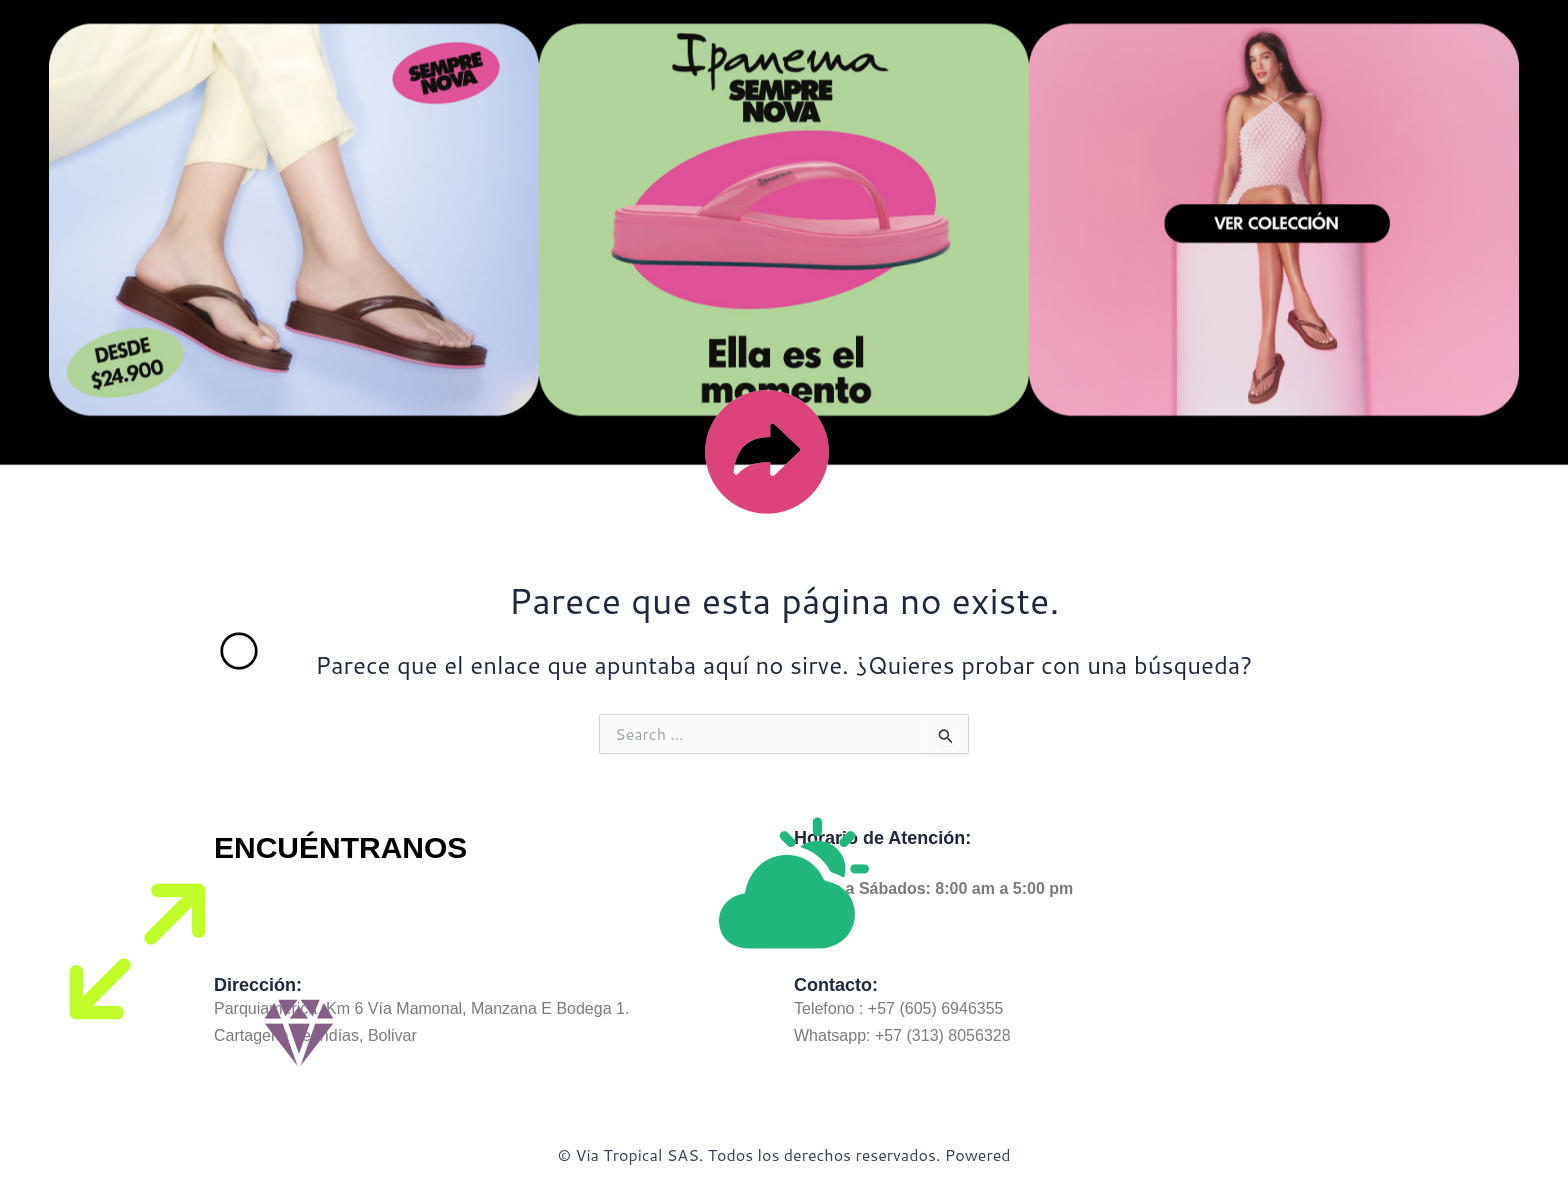  Describe the element at coordinates (299, 1033) in the screenshot. I see `indicates premium or pro membership status` at that location.